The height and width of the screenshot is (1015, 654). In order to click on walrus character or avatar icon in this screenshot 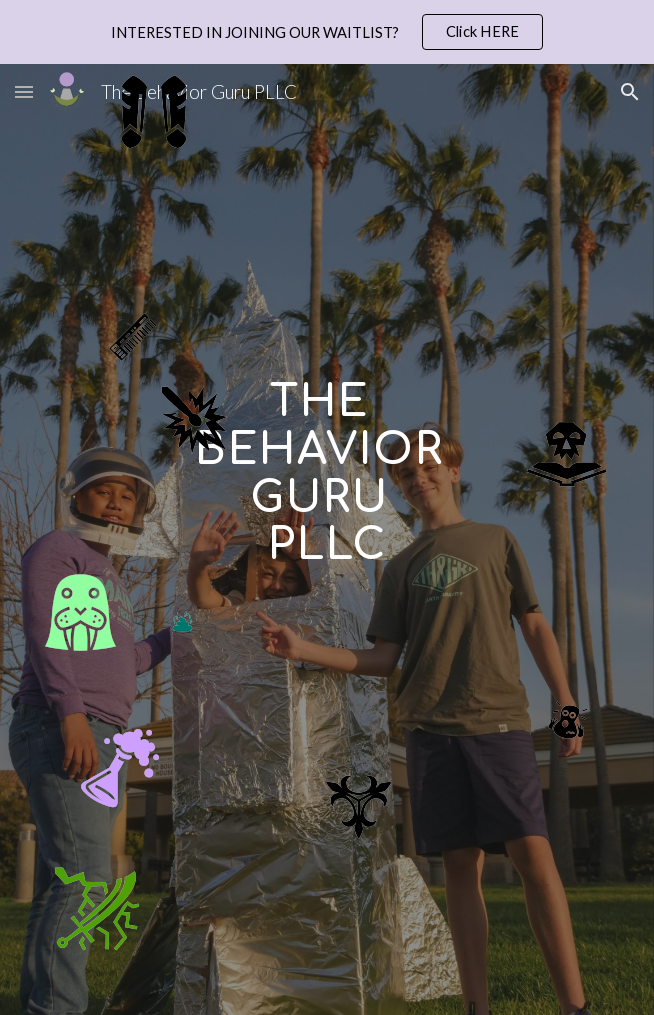, I will do `click(80, 612)`.